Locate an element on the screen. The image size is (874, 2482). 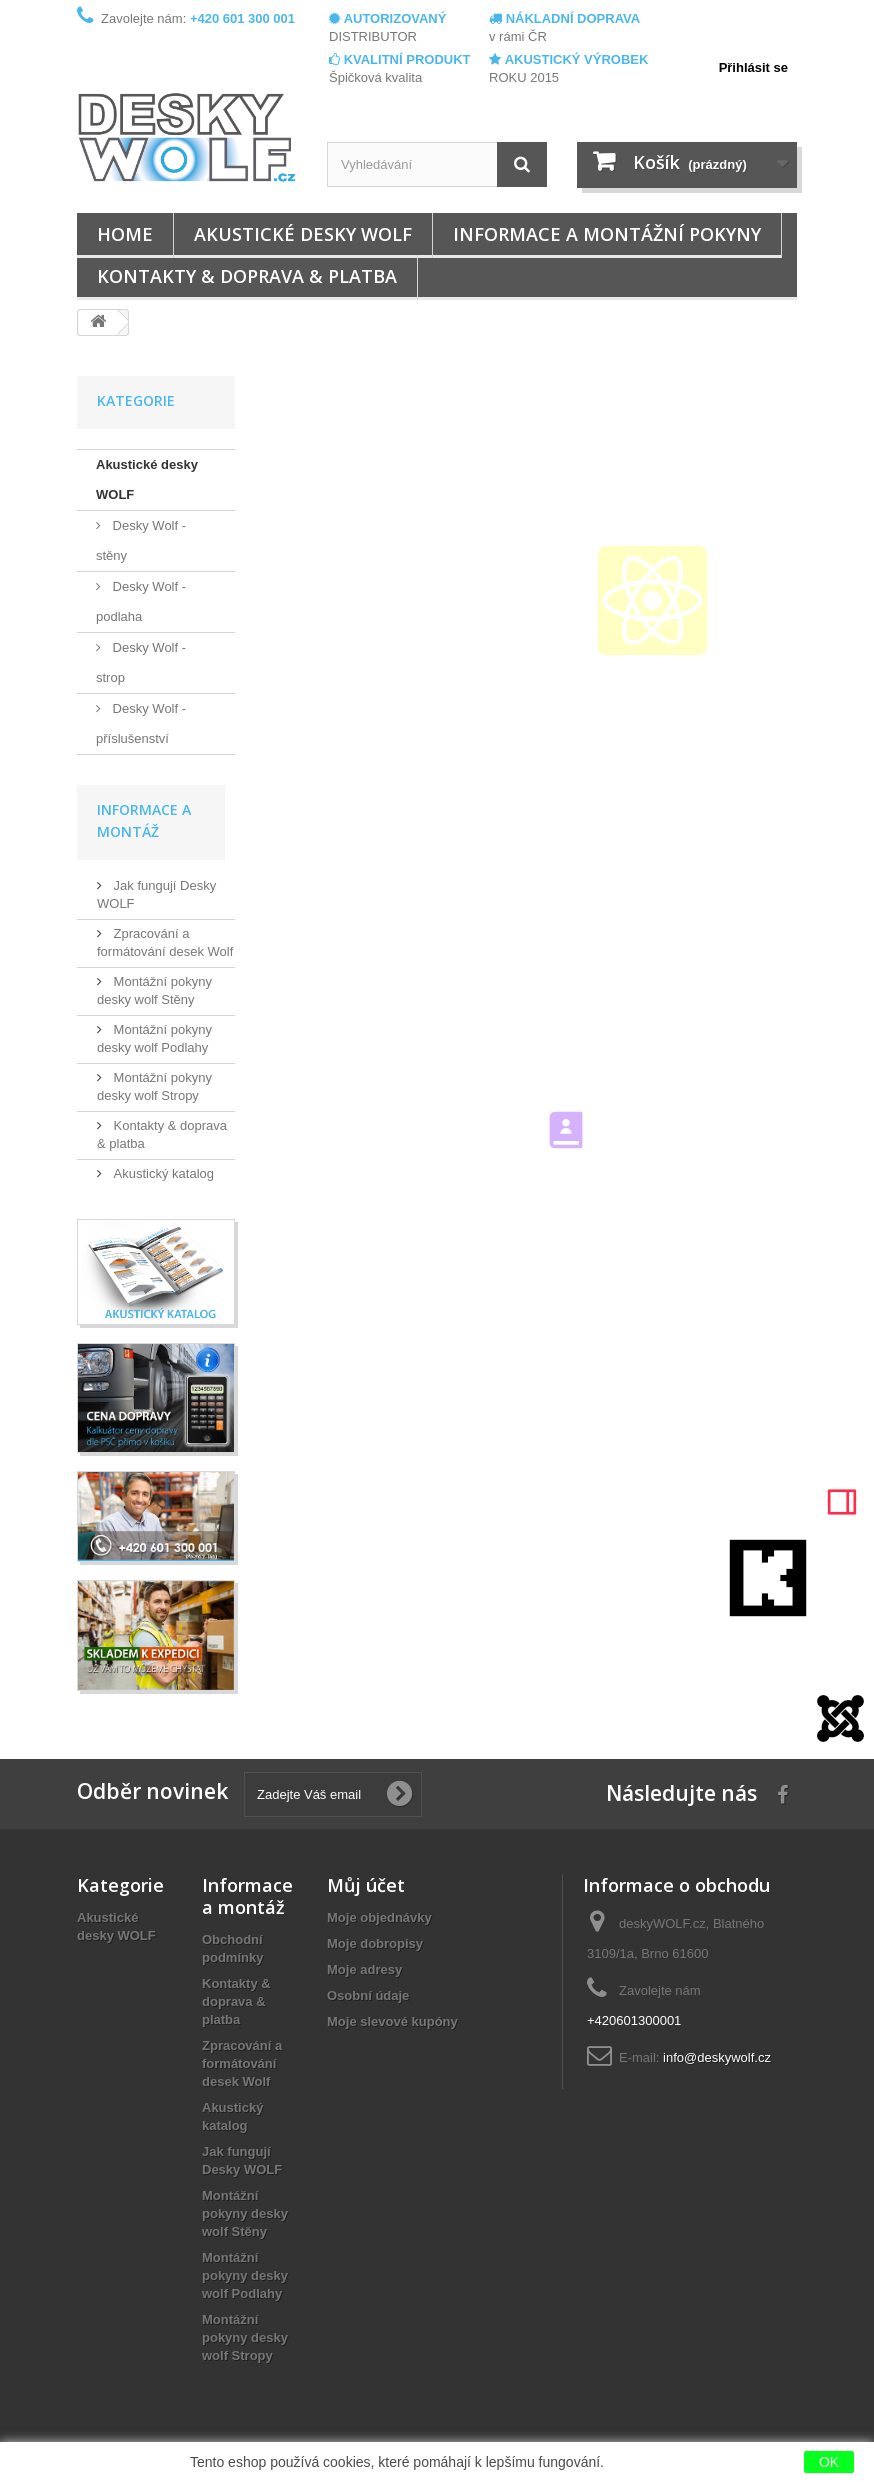
Joomla content management system logo is located at coordinates (840, 1718).